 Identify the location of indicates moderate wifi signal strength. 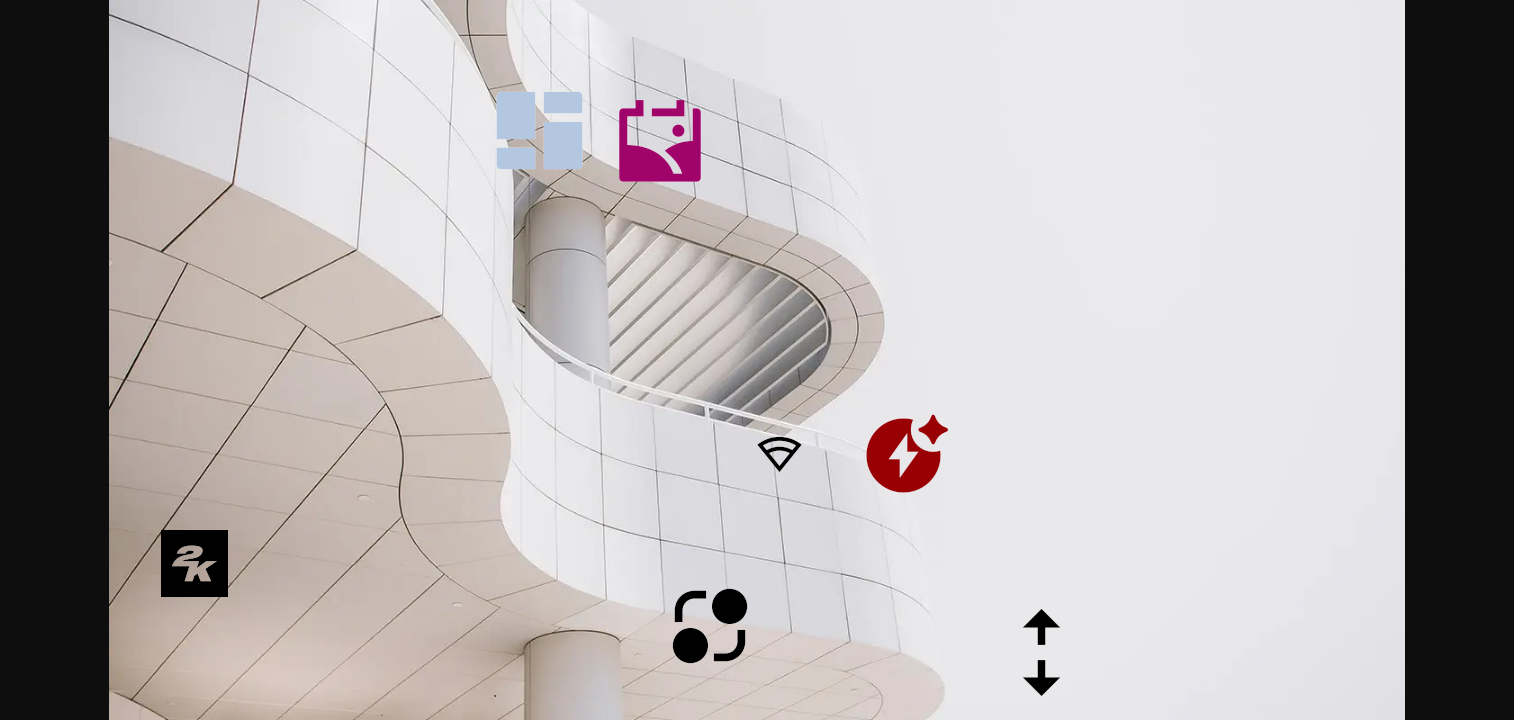
(779, 454).